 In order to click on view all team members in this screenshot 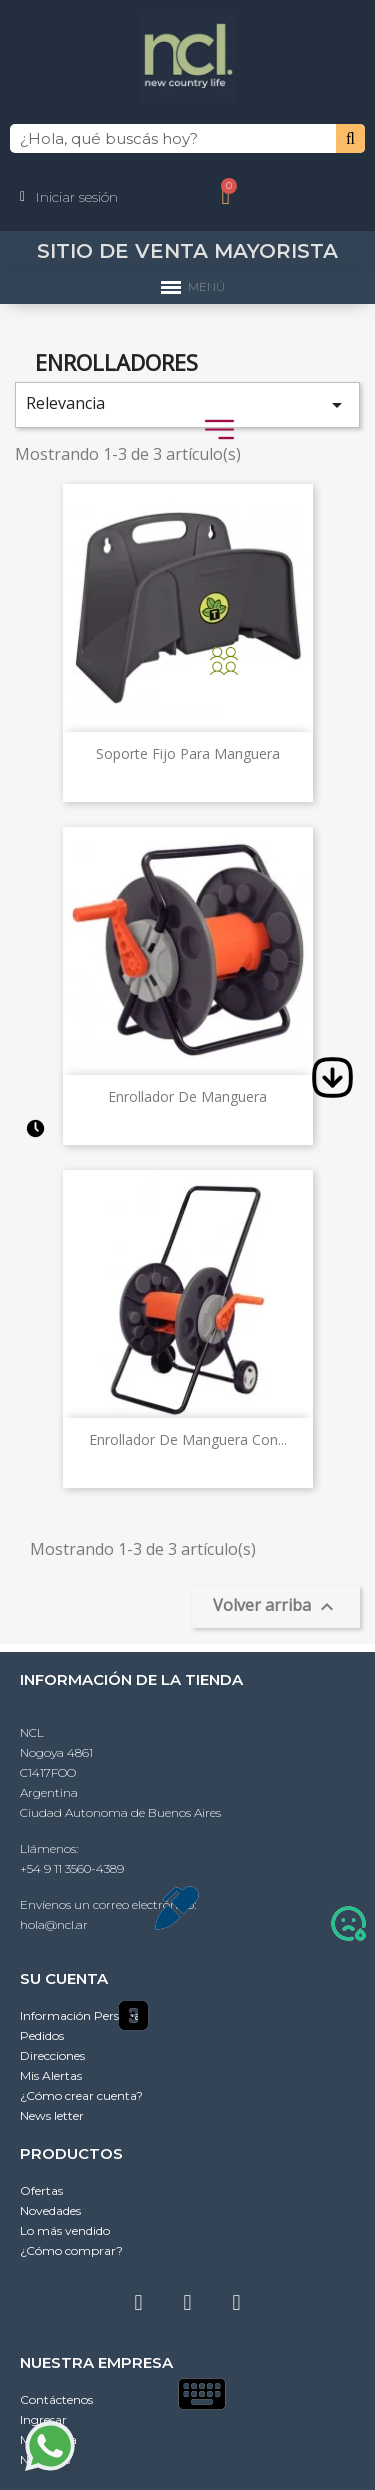, I will do `click(224, 661)`.